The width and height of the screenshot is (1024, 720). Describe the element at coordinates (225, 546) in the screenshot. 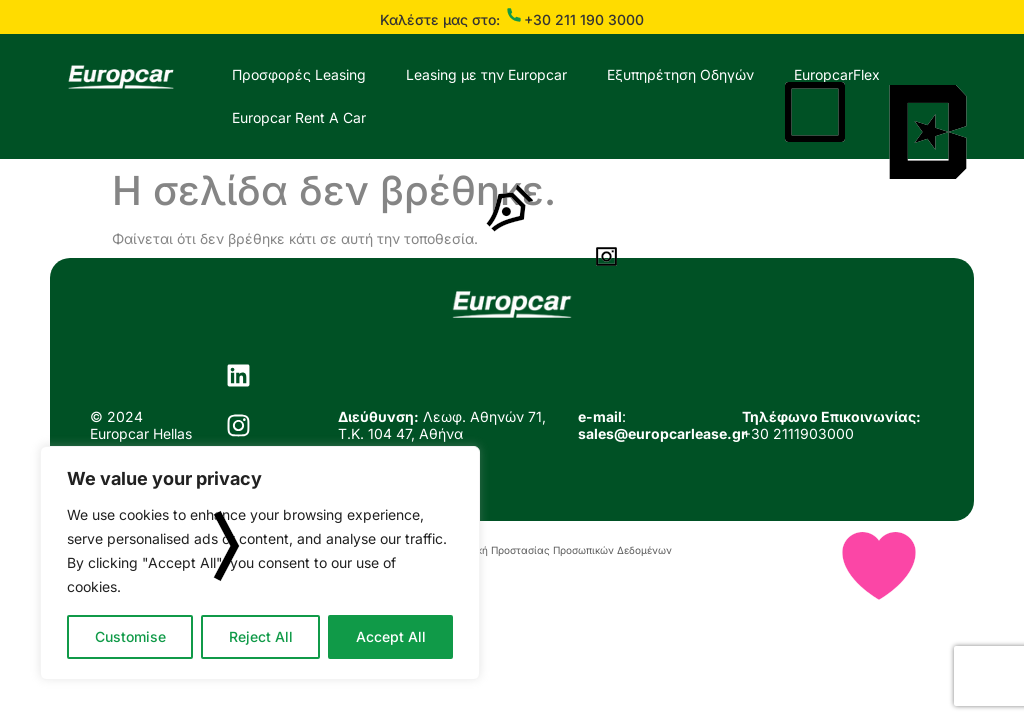

I see `navigate to the next item or page` at that location.